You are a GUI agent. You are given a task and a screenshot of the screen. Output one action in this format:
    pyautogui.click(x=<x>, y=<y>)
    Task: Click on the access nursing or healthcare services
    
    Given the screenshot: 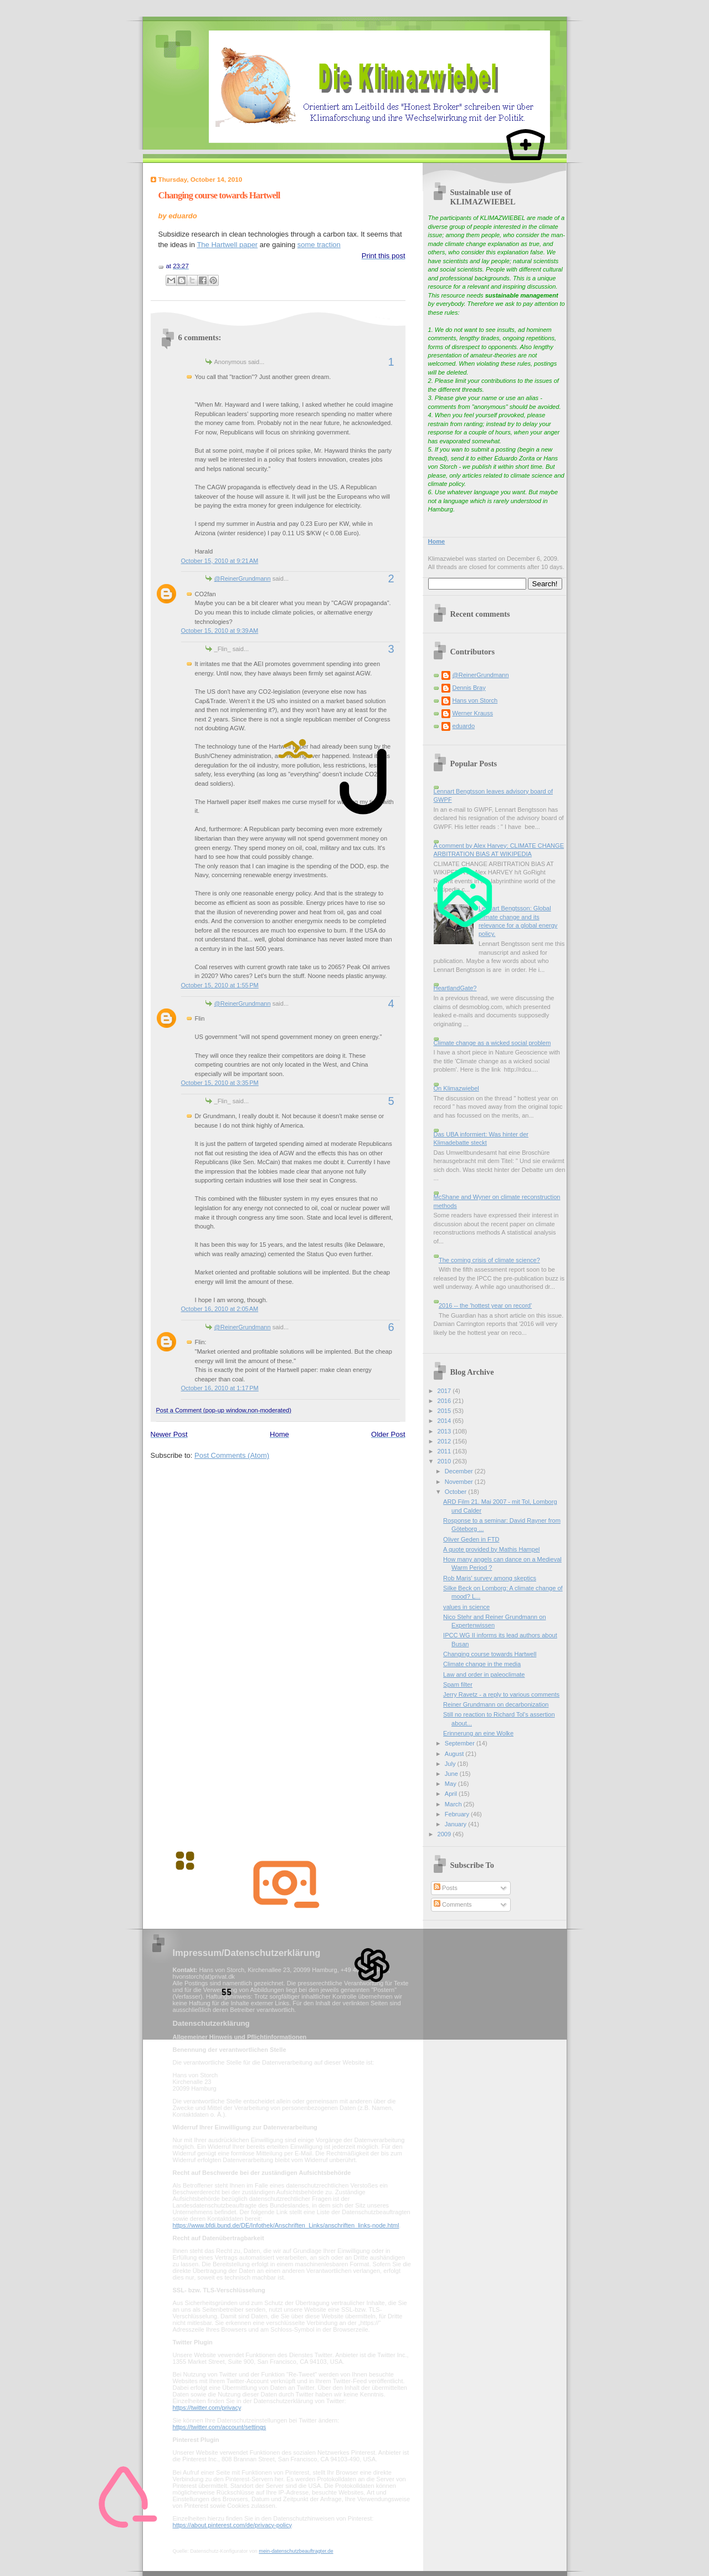 What is the action you would take?
    pyautogui.click(x=526, y=145)
    